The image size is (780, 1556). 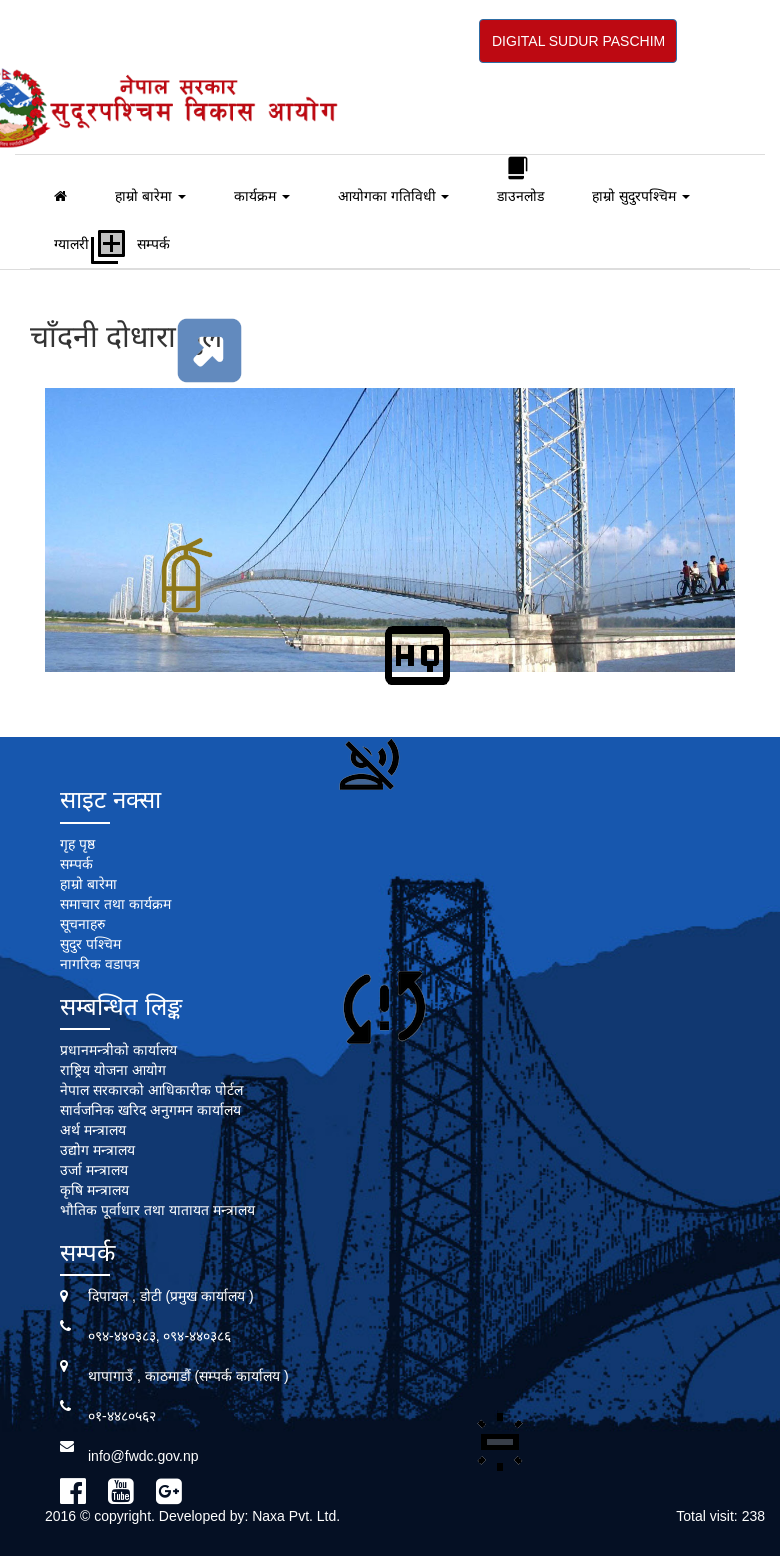 I want to click on indicates a sync error or failure, so click(x=384, y=1007).